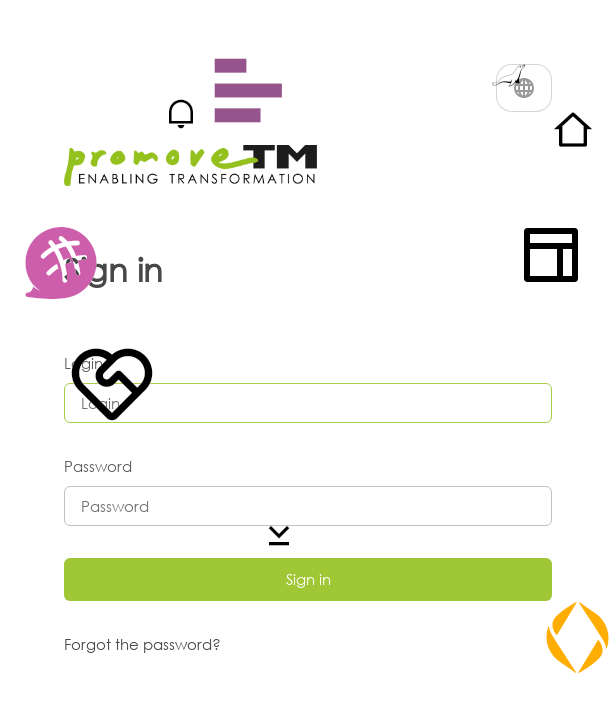 The image size is (616, 720). I want to click on ethereum name service (ENS) logo, so click(577, 637).